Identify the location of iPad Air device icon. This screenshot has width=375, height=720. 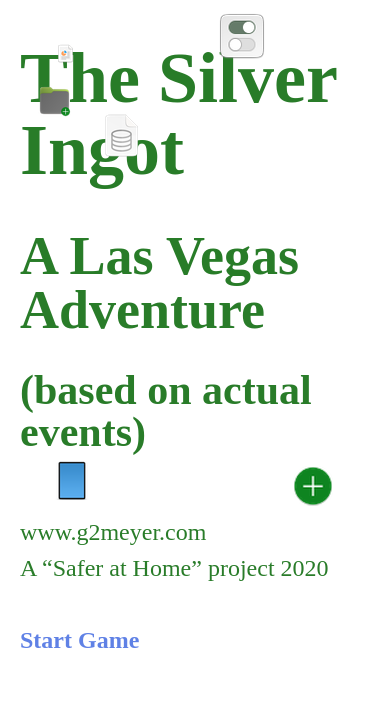
(72, 481).